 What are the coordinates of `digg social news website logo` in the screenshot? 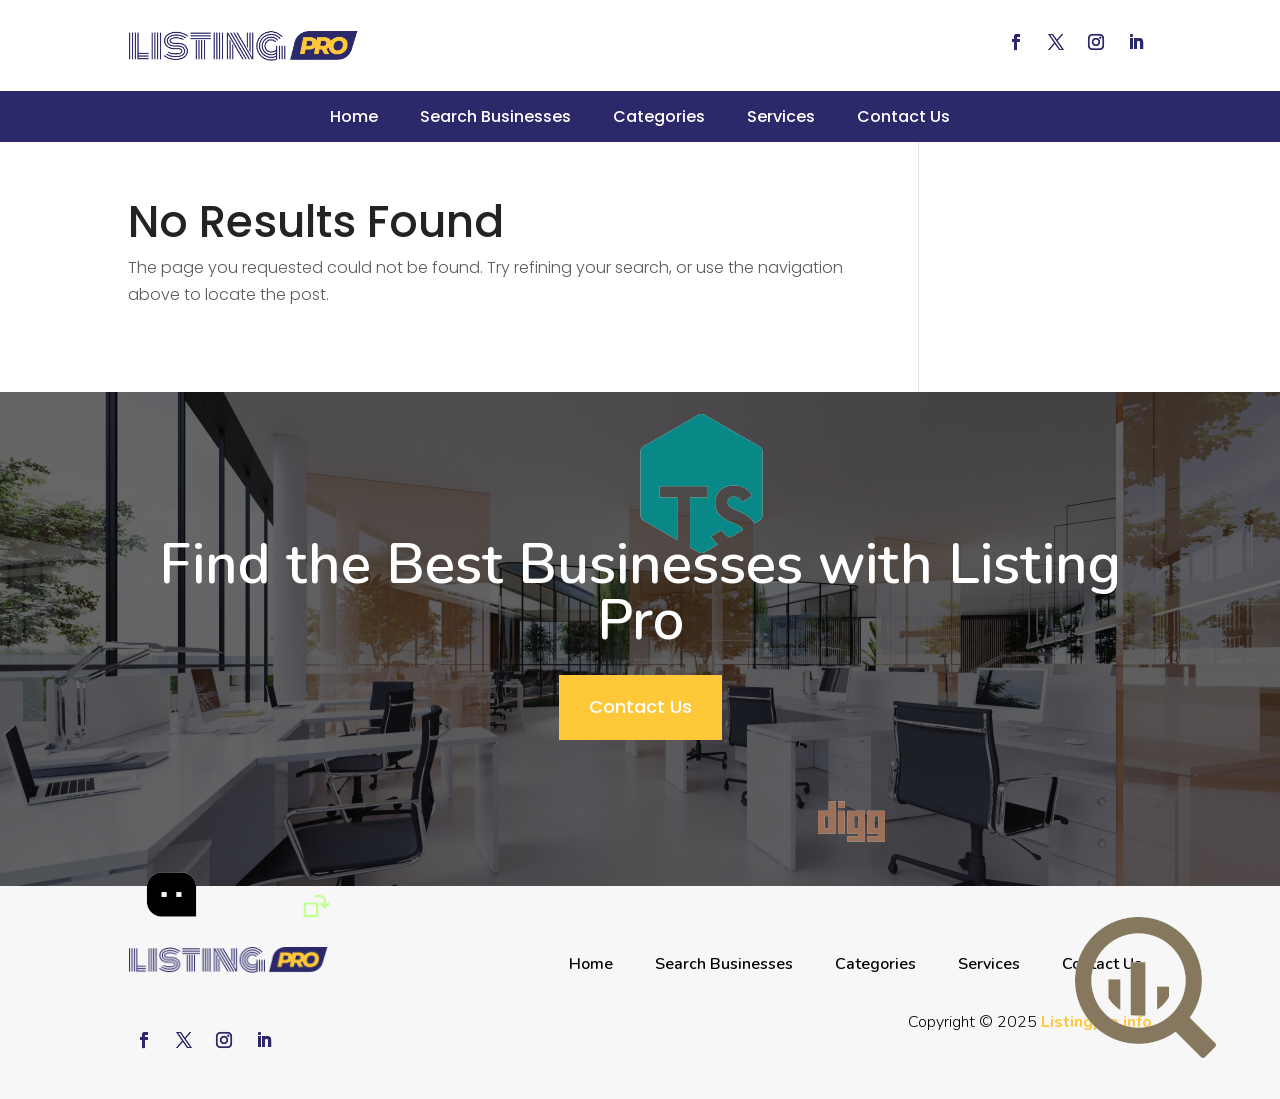 It's located at (851, 821).